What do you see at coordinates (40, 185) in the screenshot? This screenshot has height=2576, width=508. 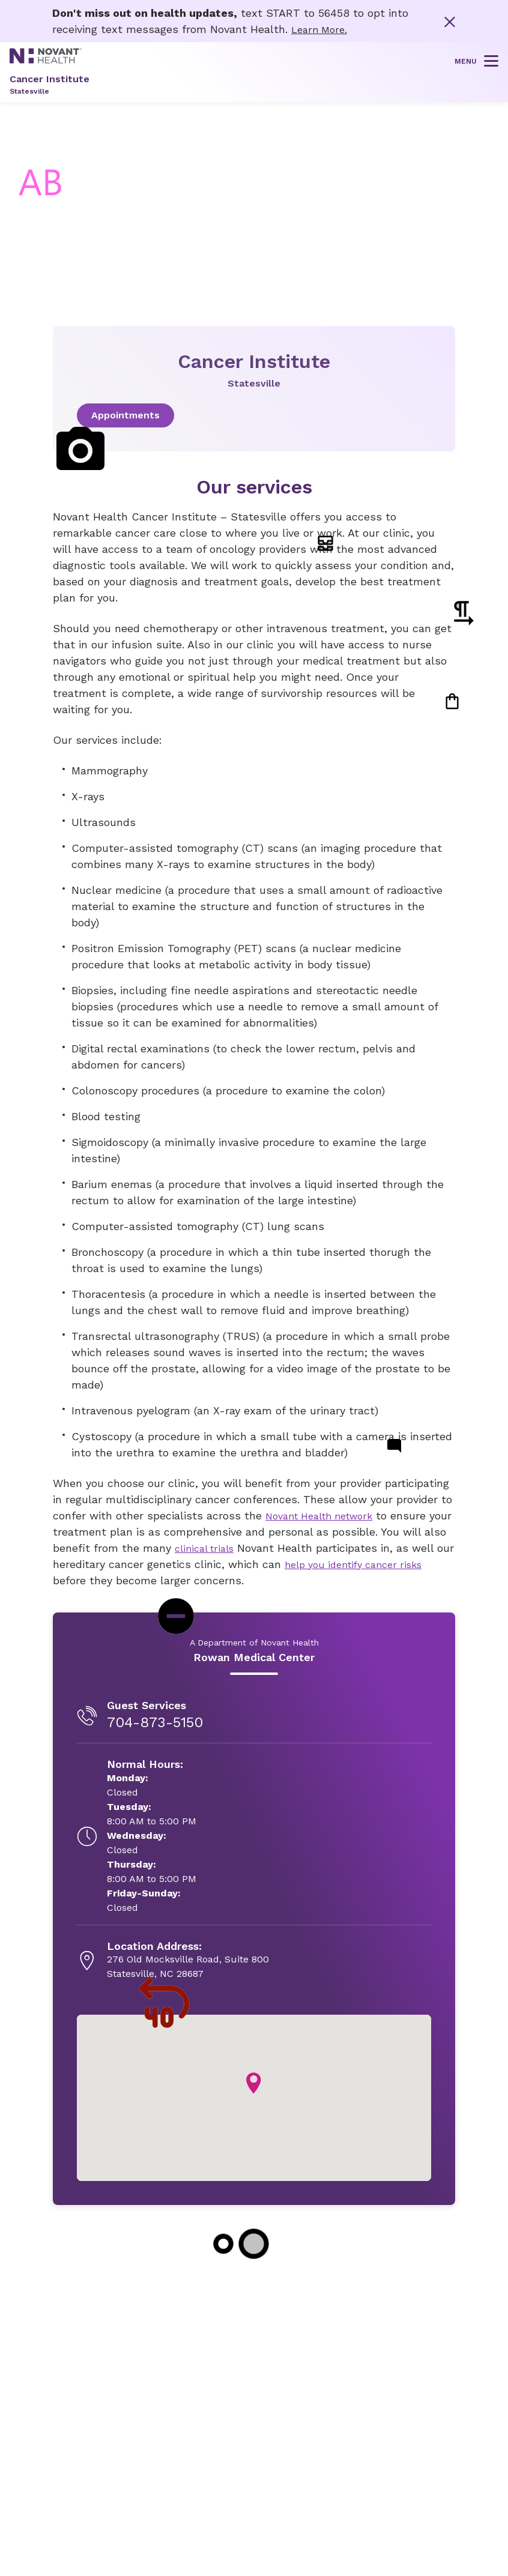 I see `toggle case-sensitive search matching` at bounding box center [40, 185].